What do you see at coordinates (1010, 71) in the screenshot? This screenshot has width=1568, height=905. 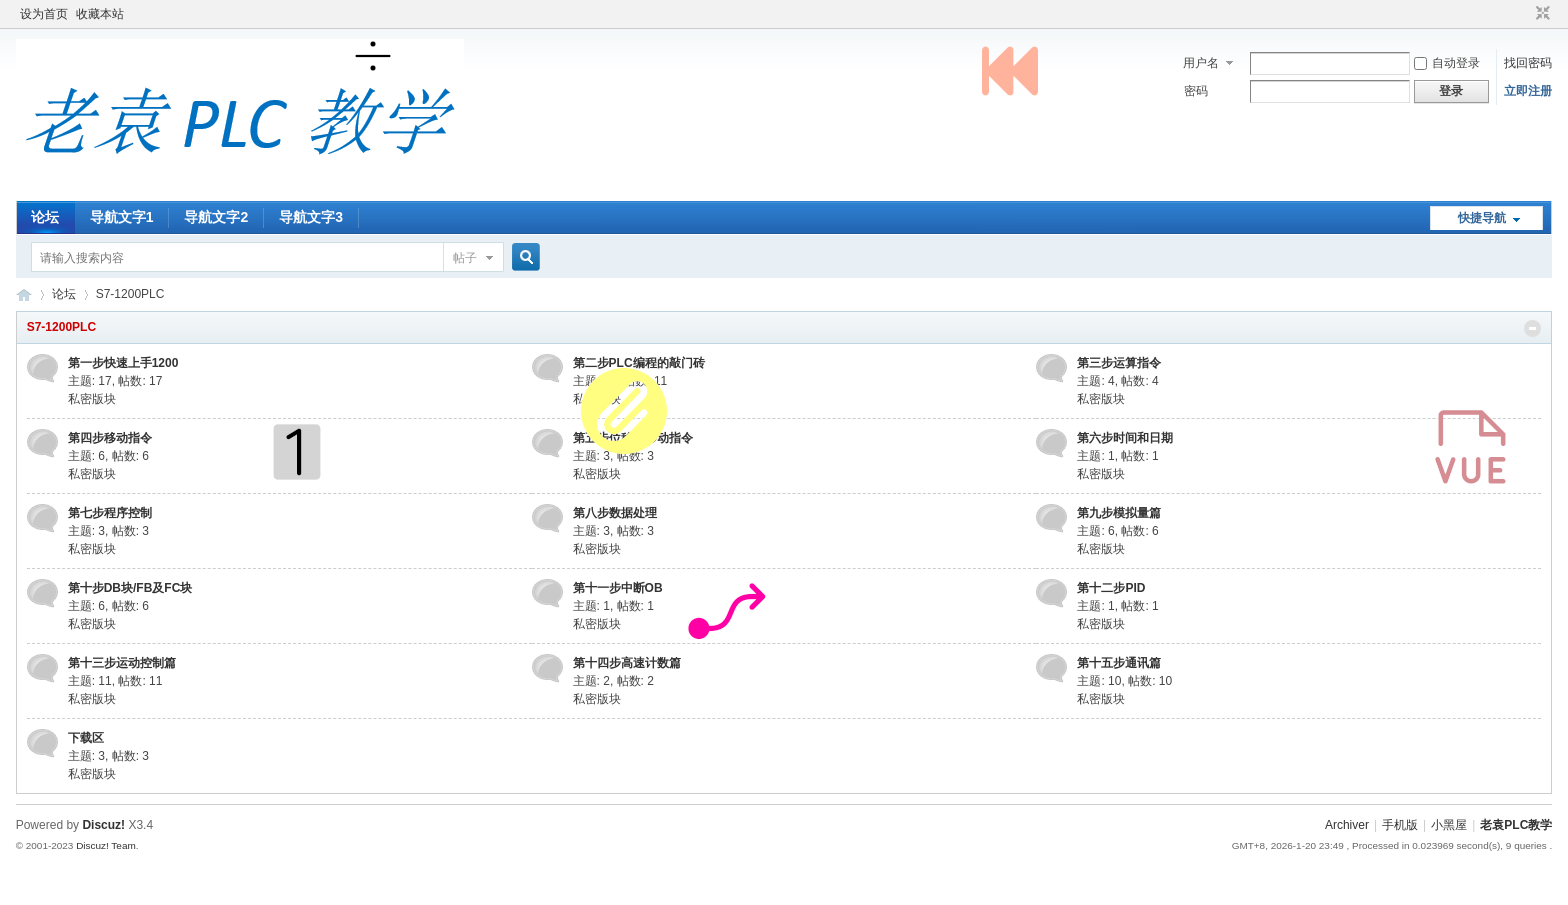 I see `skip to previous track` at bounding box center [1010, 71].